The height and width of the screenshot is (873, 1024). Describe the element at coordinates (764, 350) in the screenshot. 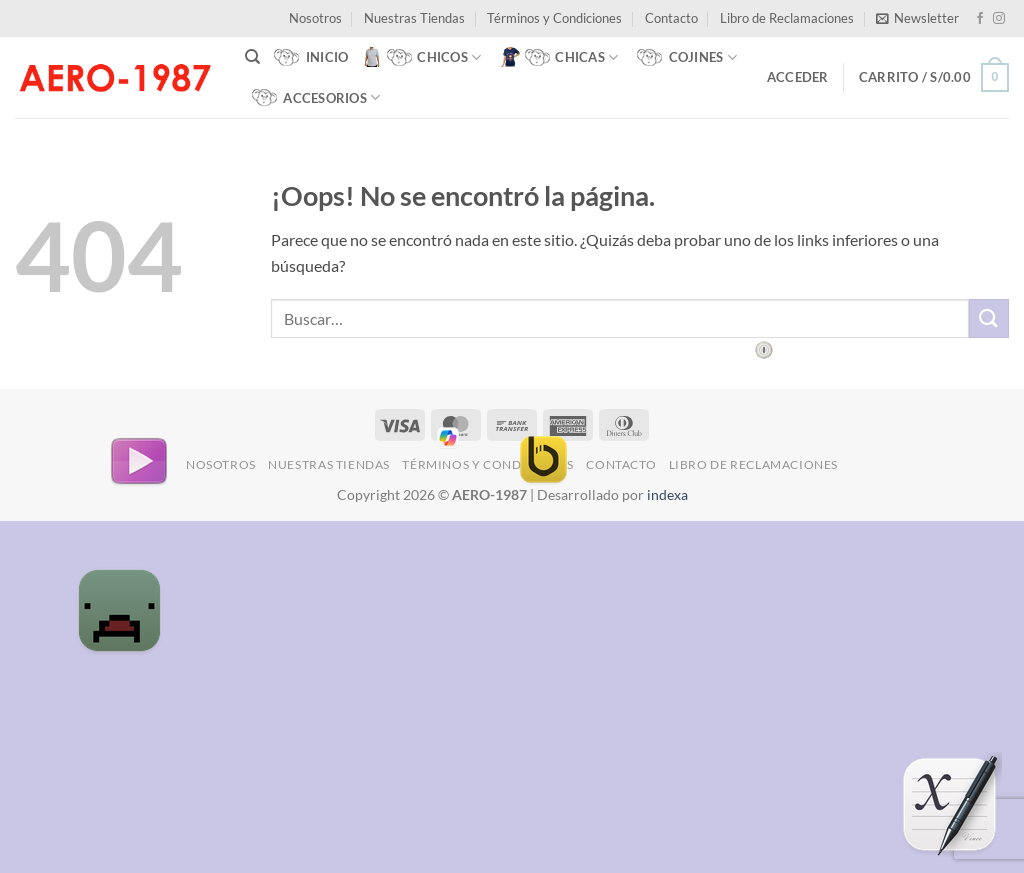

I see `open passwords and keys manager` at that location.